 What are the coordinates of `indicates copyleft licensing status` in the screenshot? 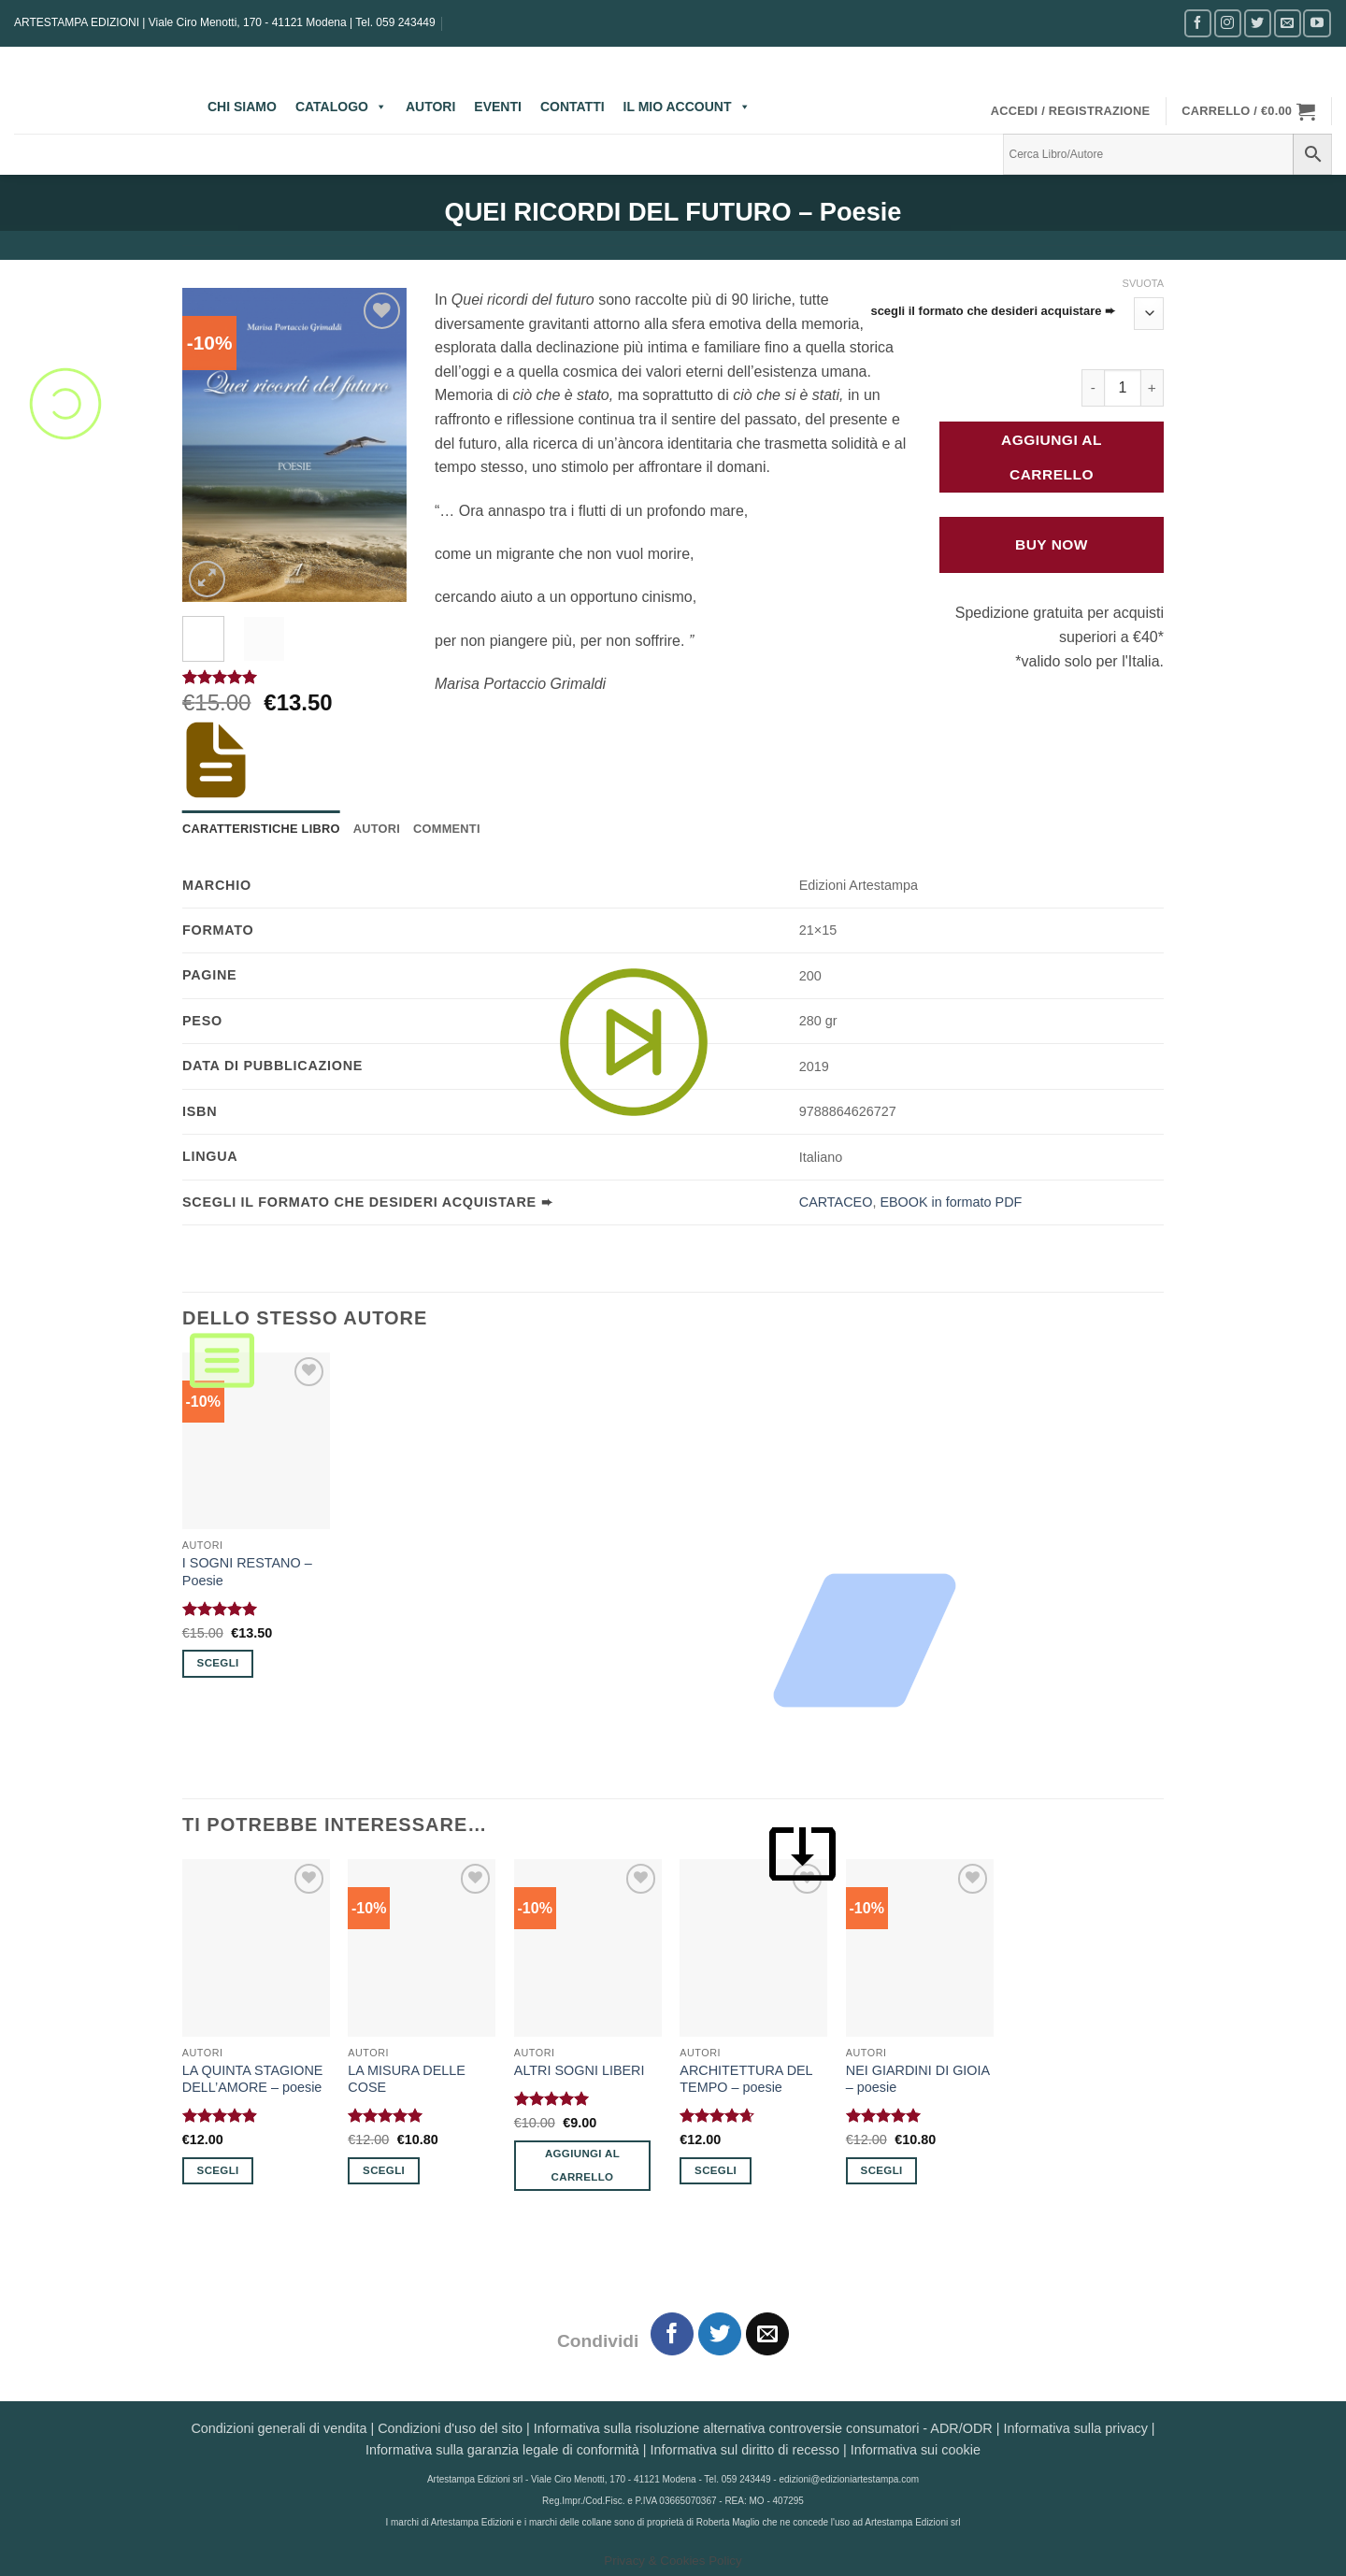 It's located at (65, 404).